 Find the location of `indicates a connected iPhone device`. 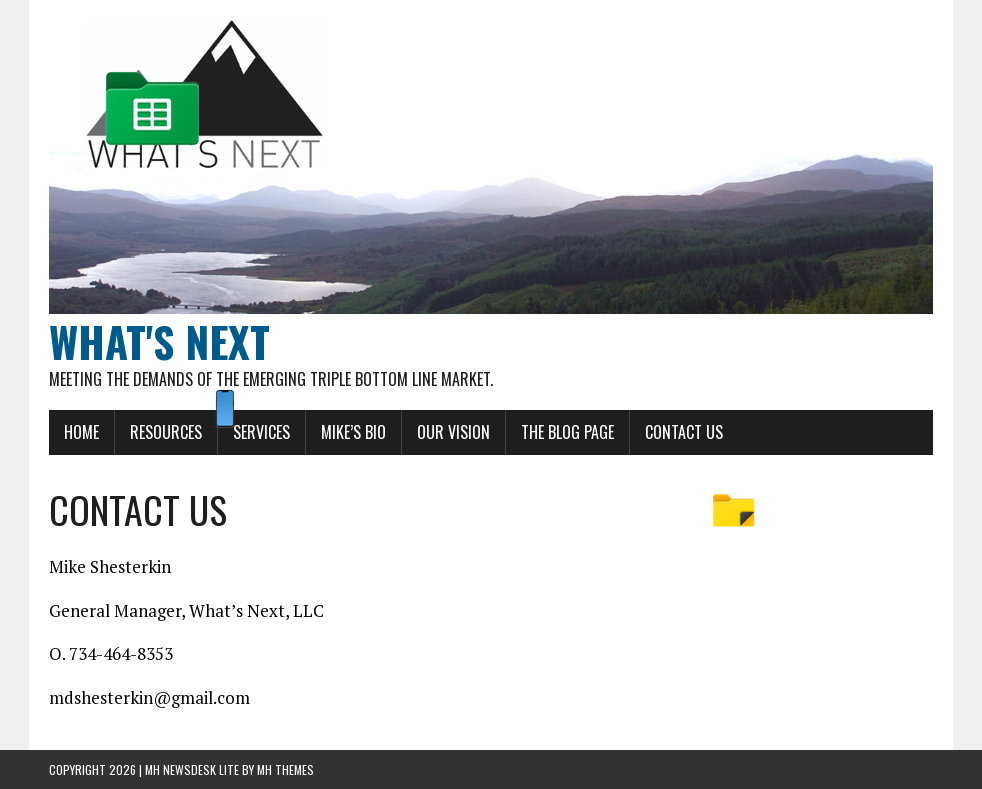

indicates a connected iPhone device is located at coordinates (225, 409).